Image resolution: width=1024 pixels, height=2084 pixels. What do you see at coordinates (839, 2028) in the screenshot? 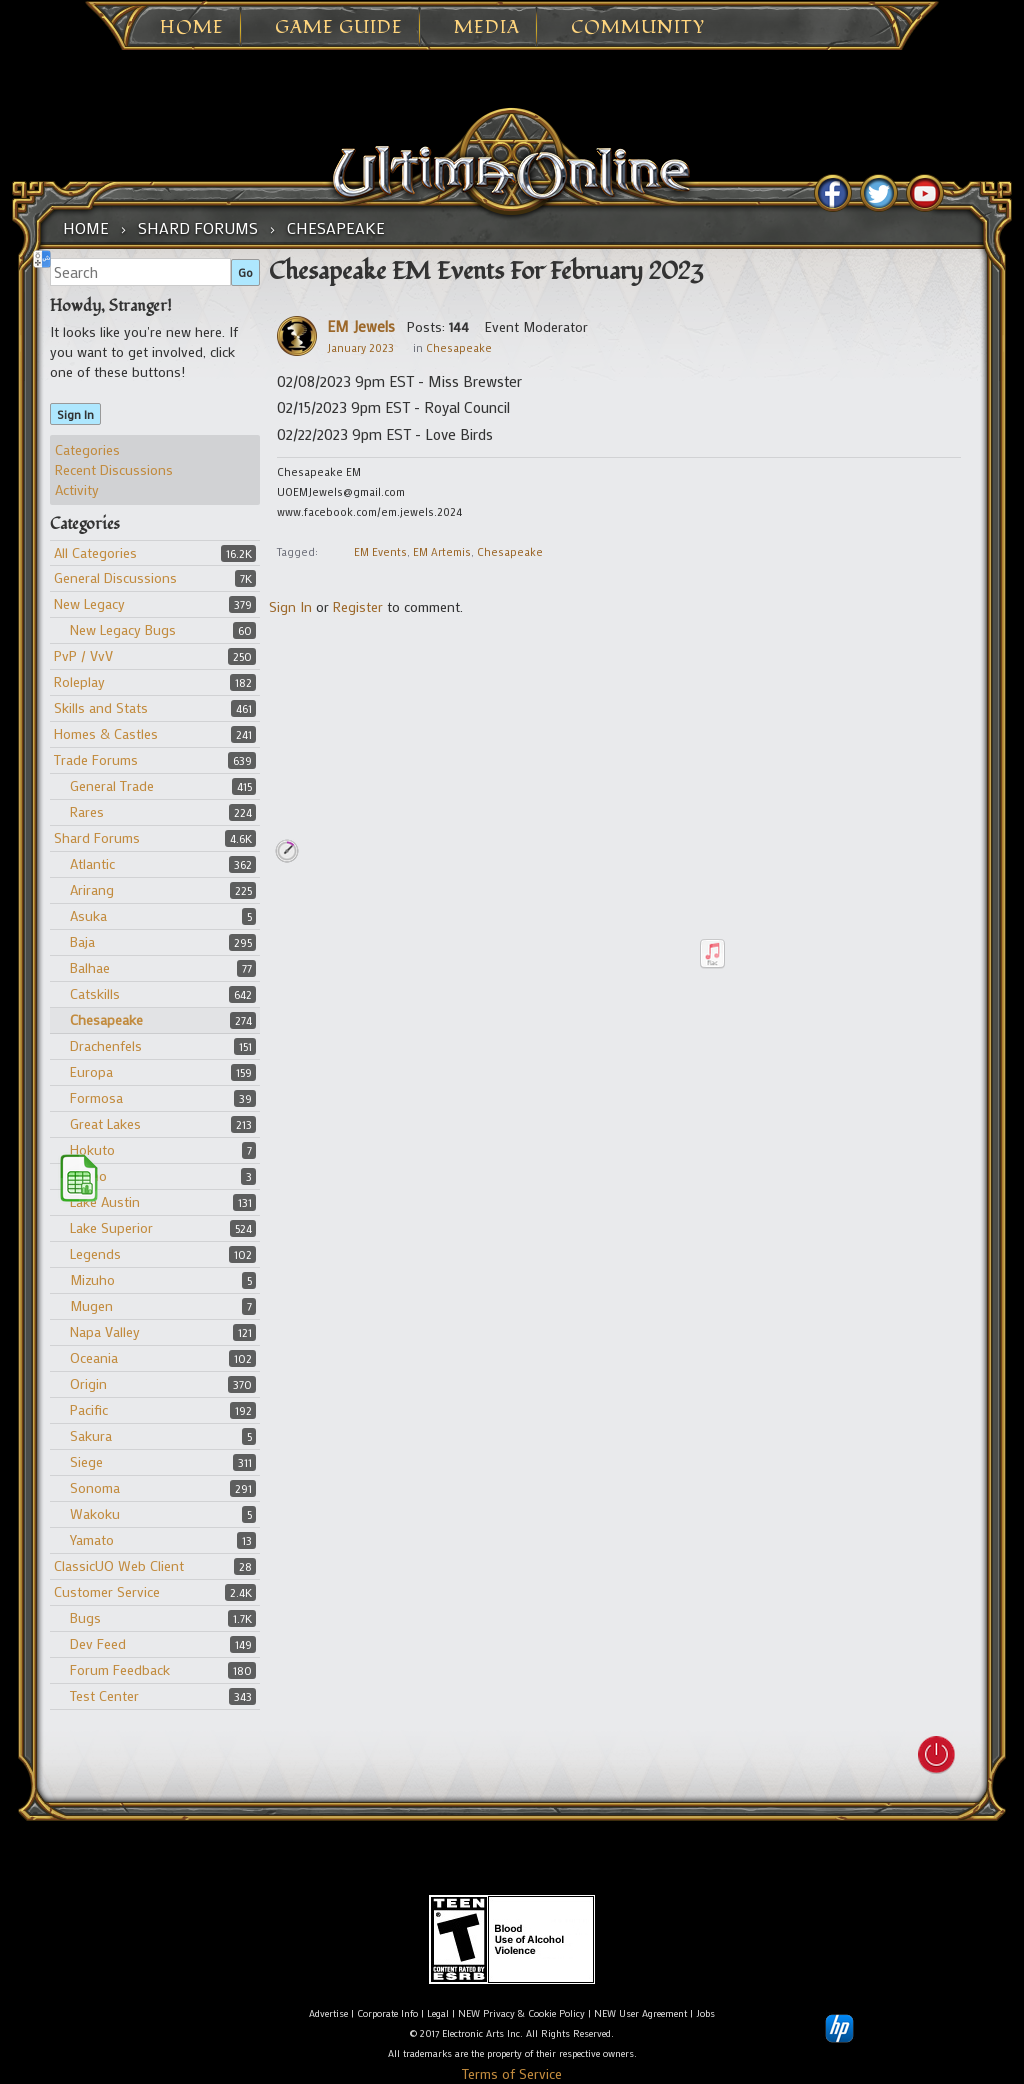
I see `open HP printer or device management app` at bounding box center [839, 2028].